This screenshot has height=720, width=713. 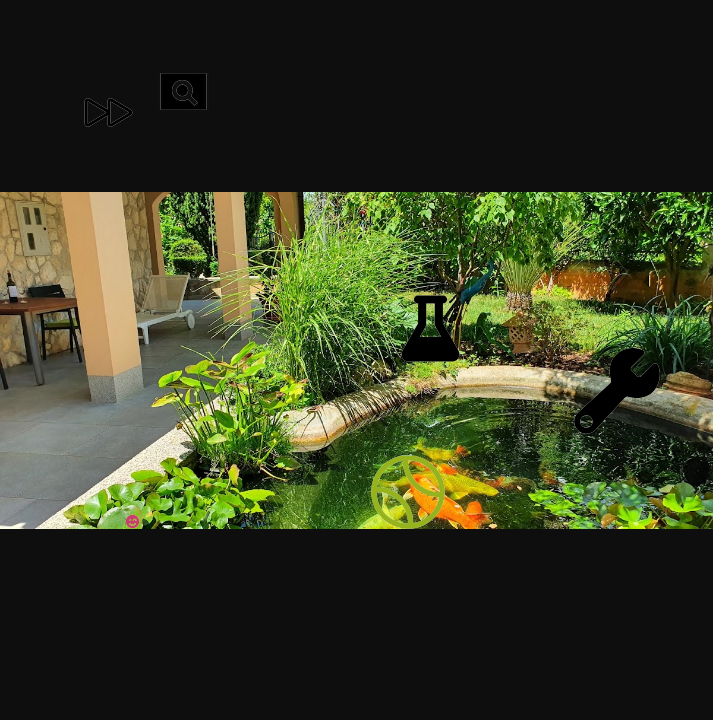 I want to click on insert a winking emoji or emoticon, so click(x=132, y=521).